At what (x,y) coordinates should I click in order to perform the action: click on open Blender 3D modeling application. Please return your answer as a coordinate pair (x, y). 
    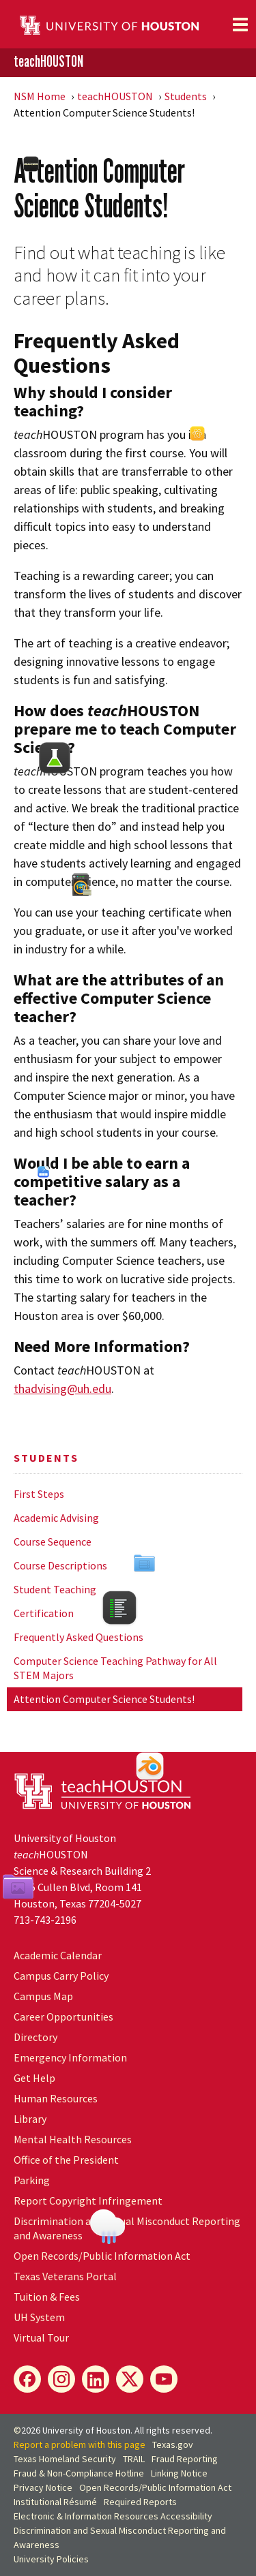
    Looking at the image, I should click on (150, 1766).